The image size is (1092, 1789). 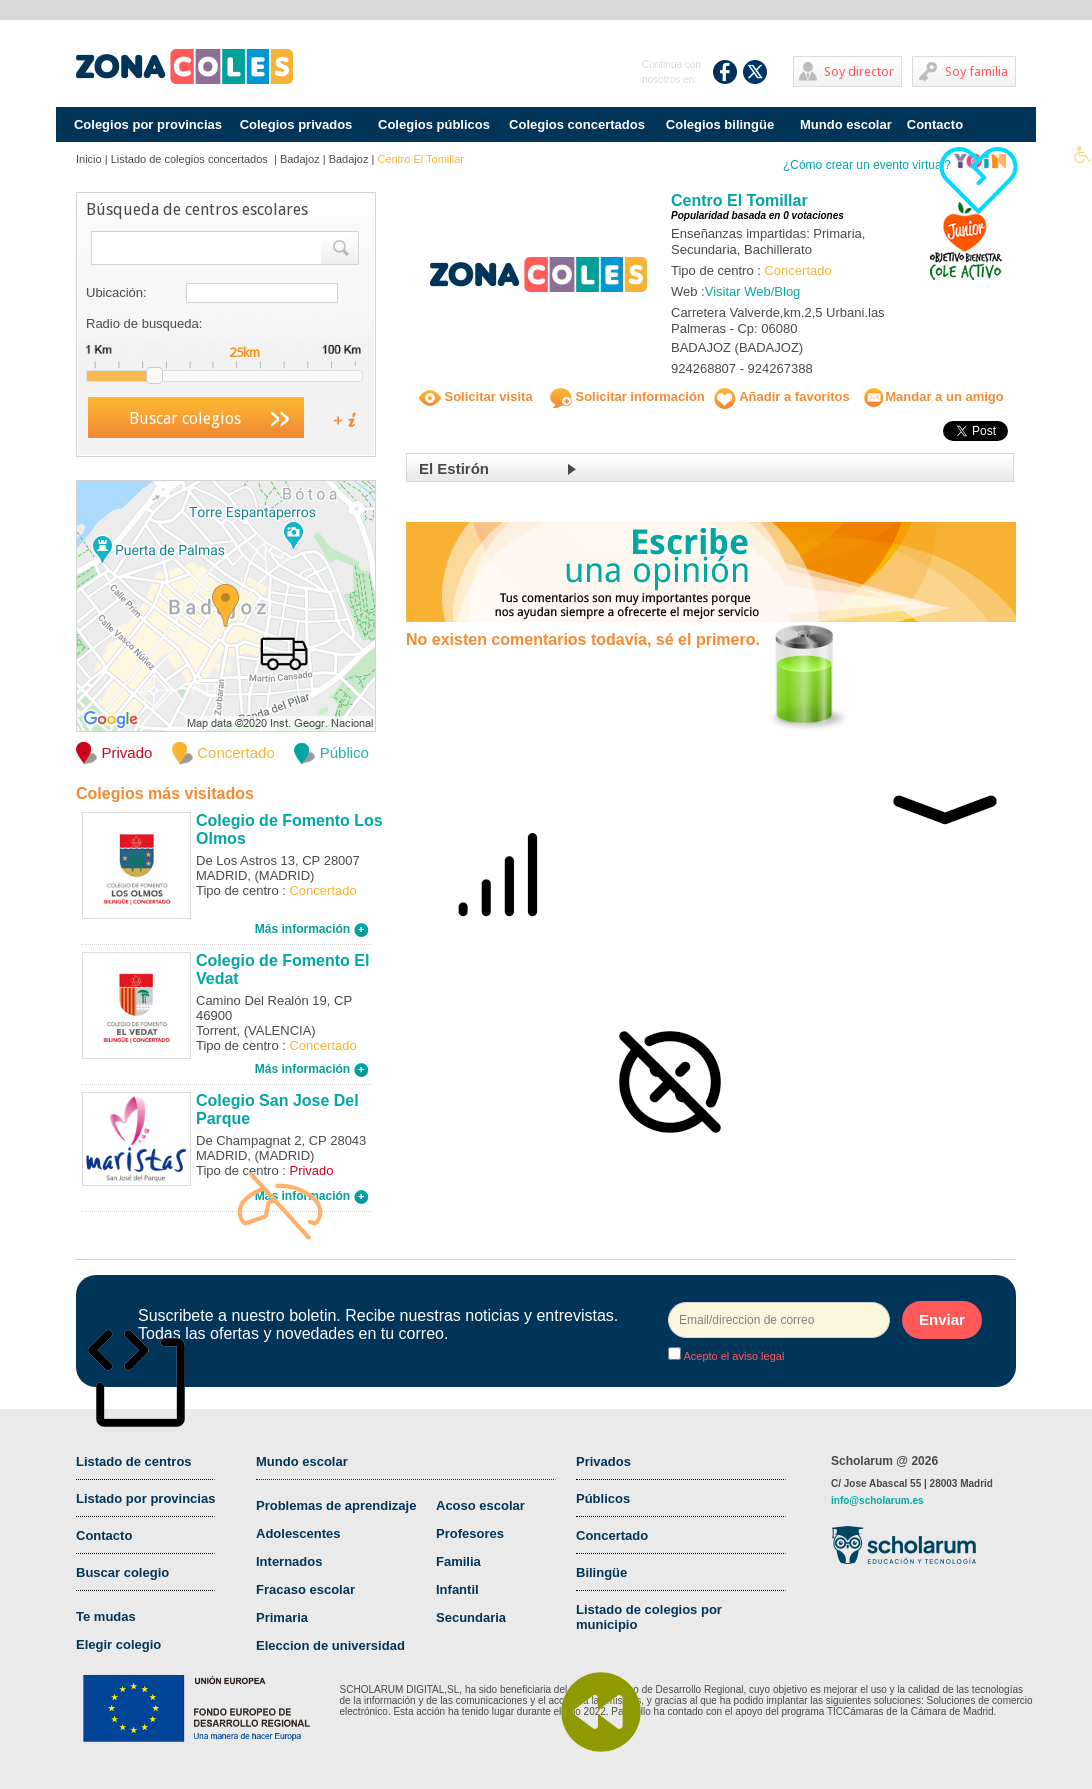 I want to click on view current battery level, so click(x=804, y=674).